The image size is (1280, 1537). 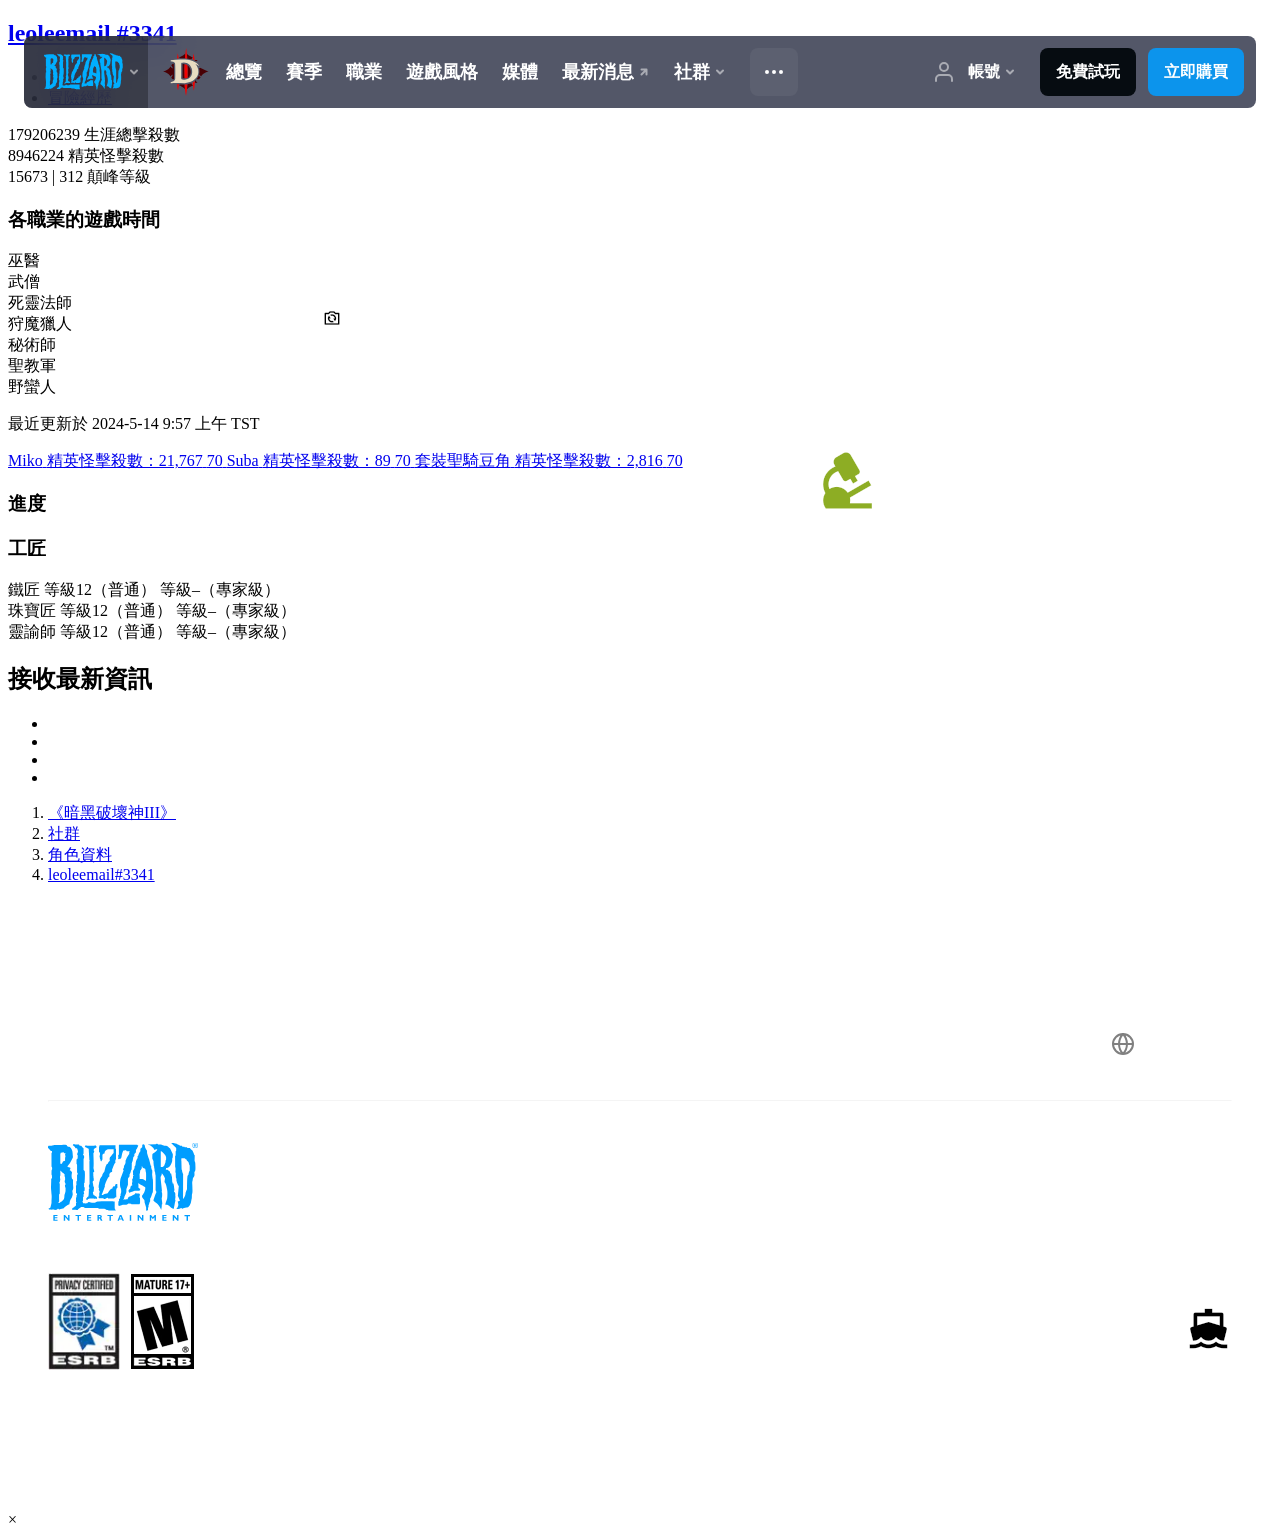 I want to click on switch between front and rear camera, so click(x=332, y=318).